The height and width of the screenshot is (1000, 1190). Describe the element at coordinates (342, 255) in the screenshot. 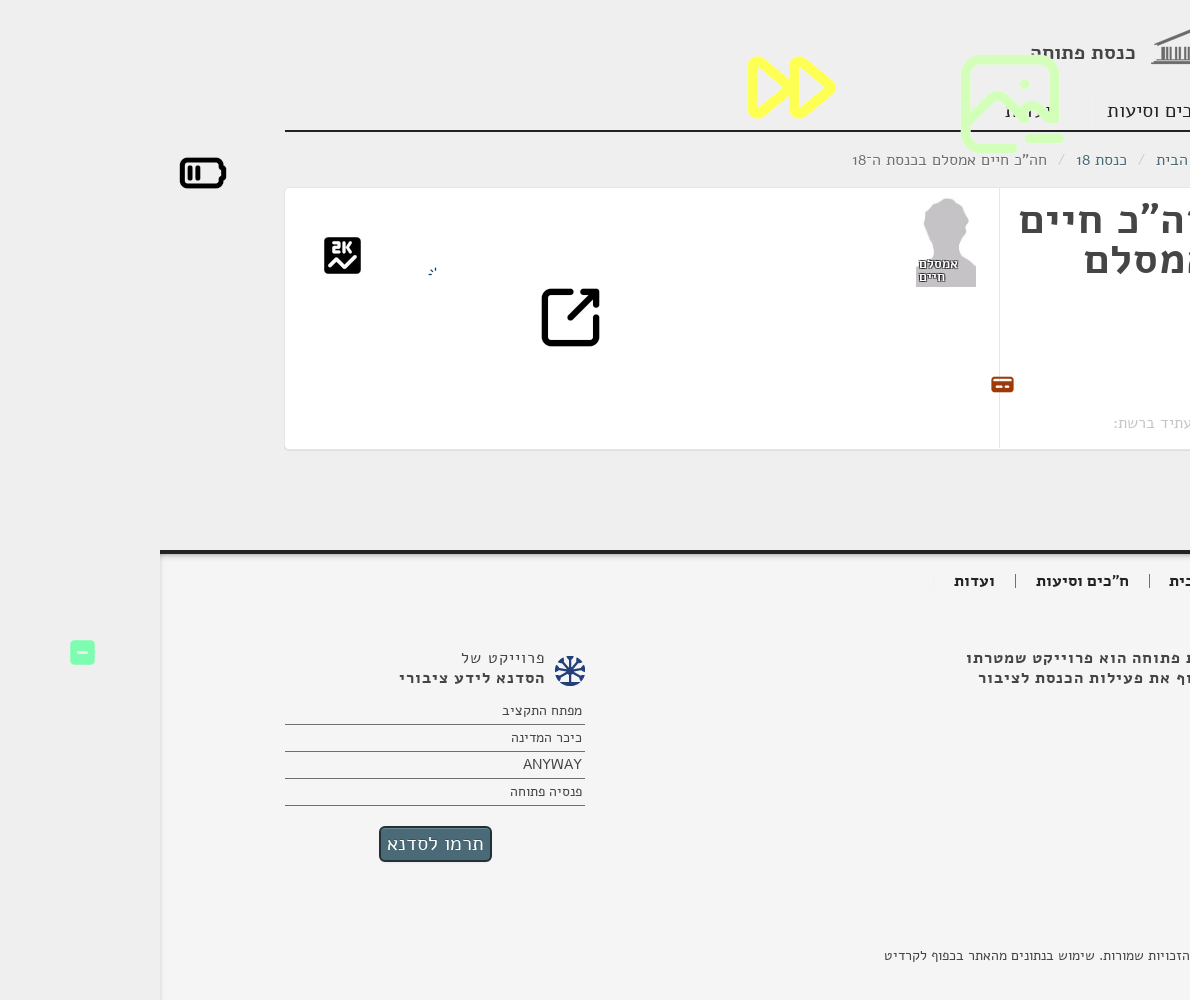

I see `view score or performance metrics` at that location.